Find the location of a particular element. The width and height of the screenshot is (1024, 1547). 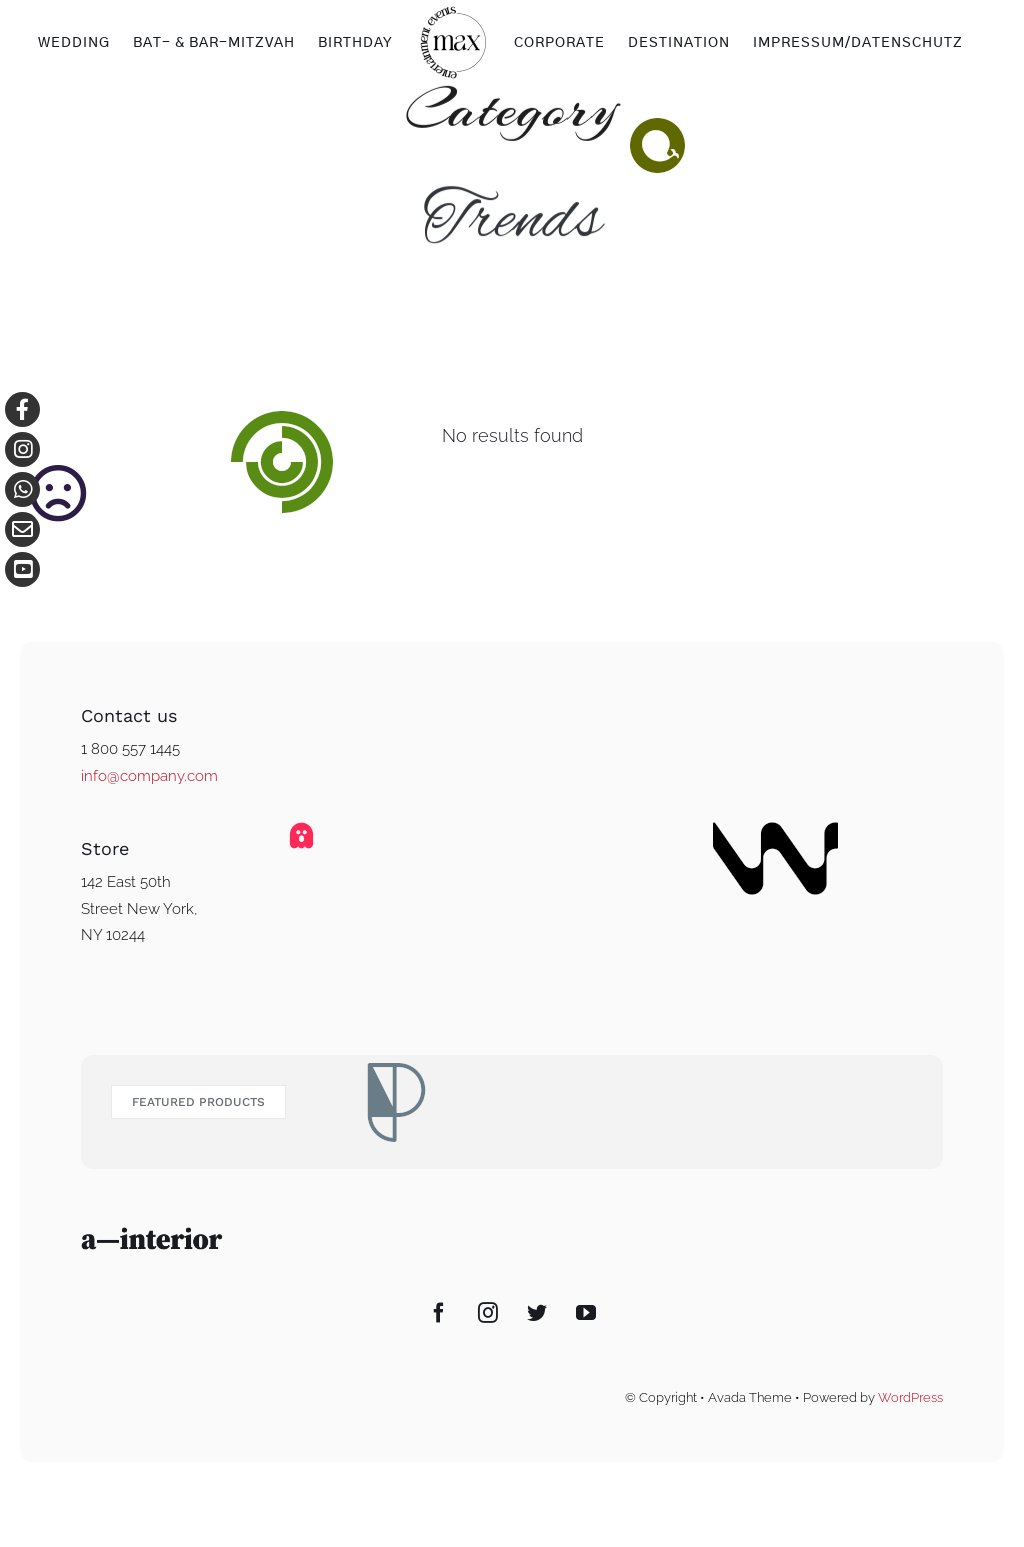

open windsurf code editor is located at coordinates (775, 858).